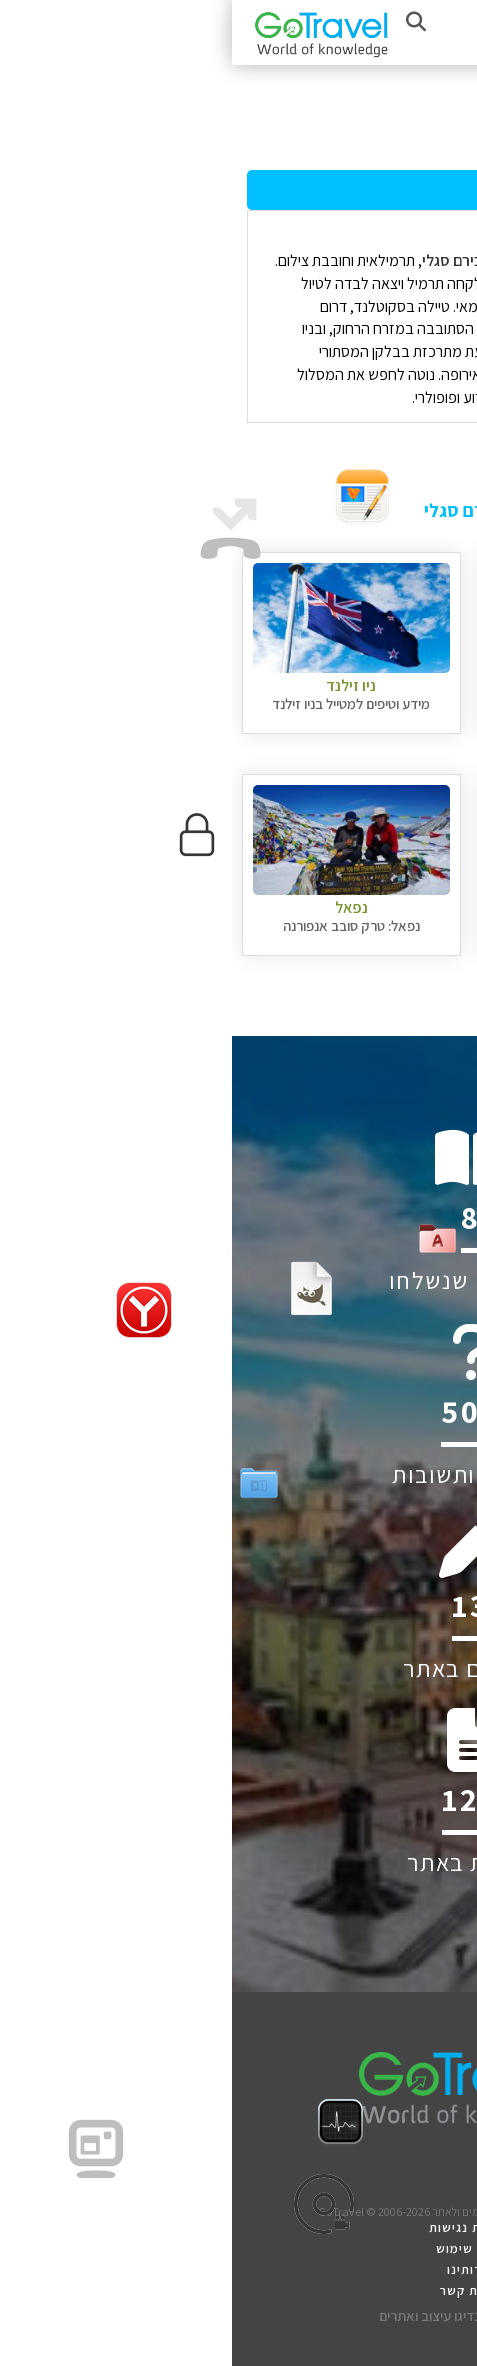 This screenshot has width=477, height=2366. What do you see at coordinates (230, 524) in the screenshot?
I see `indicates a missed phone call` at bounding box center [230, 524].